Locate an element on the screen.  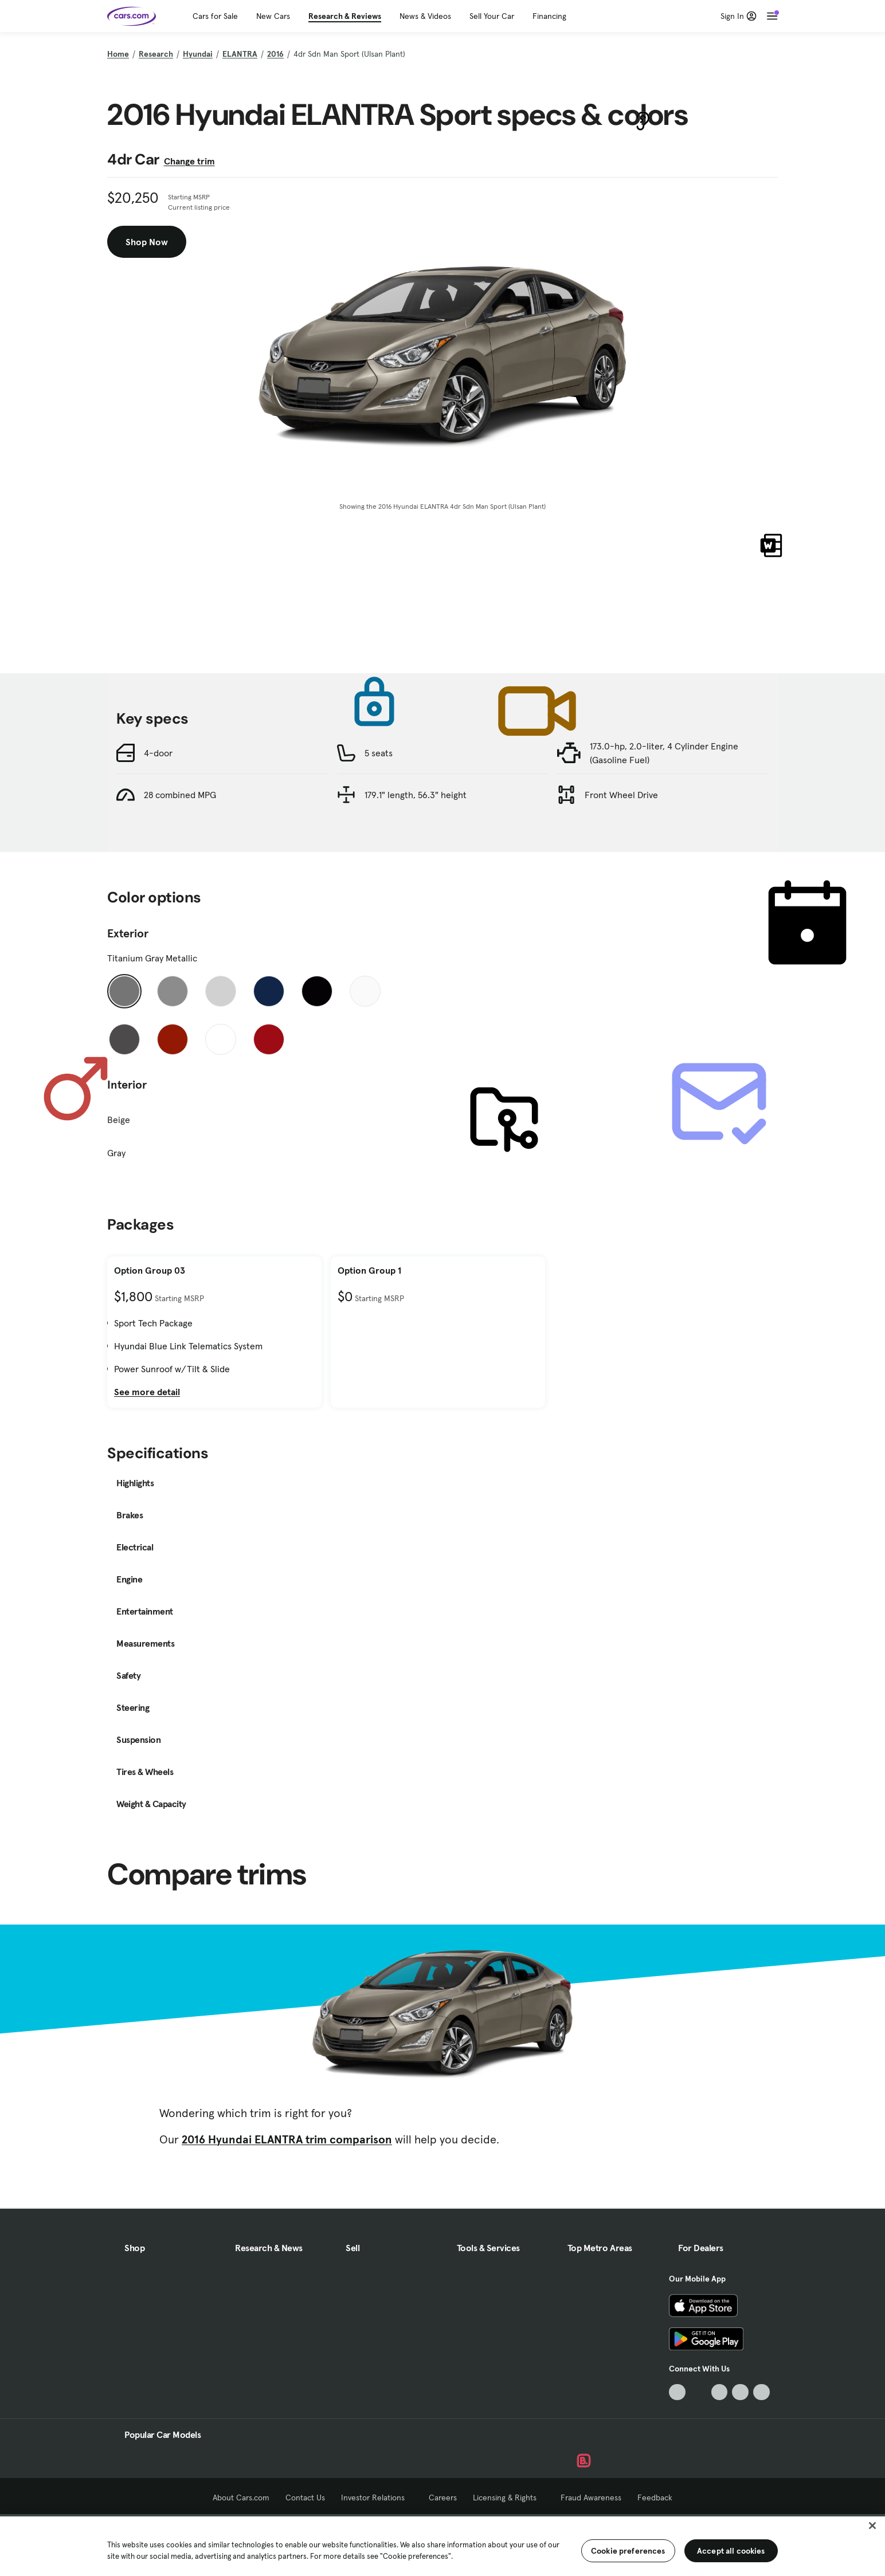
visit booking.com is located at coordinates (584, 2460).